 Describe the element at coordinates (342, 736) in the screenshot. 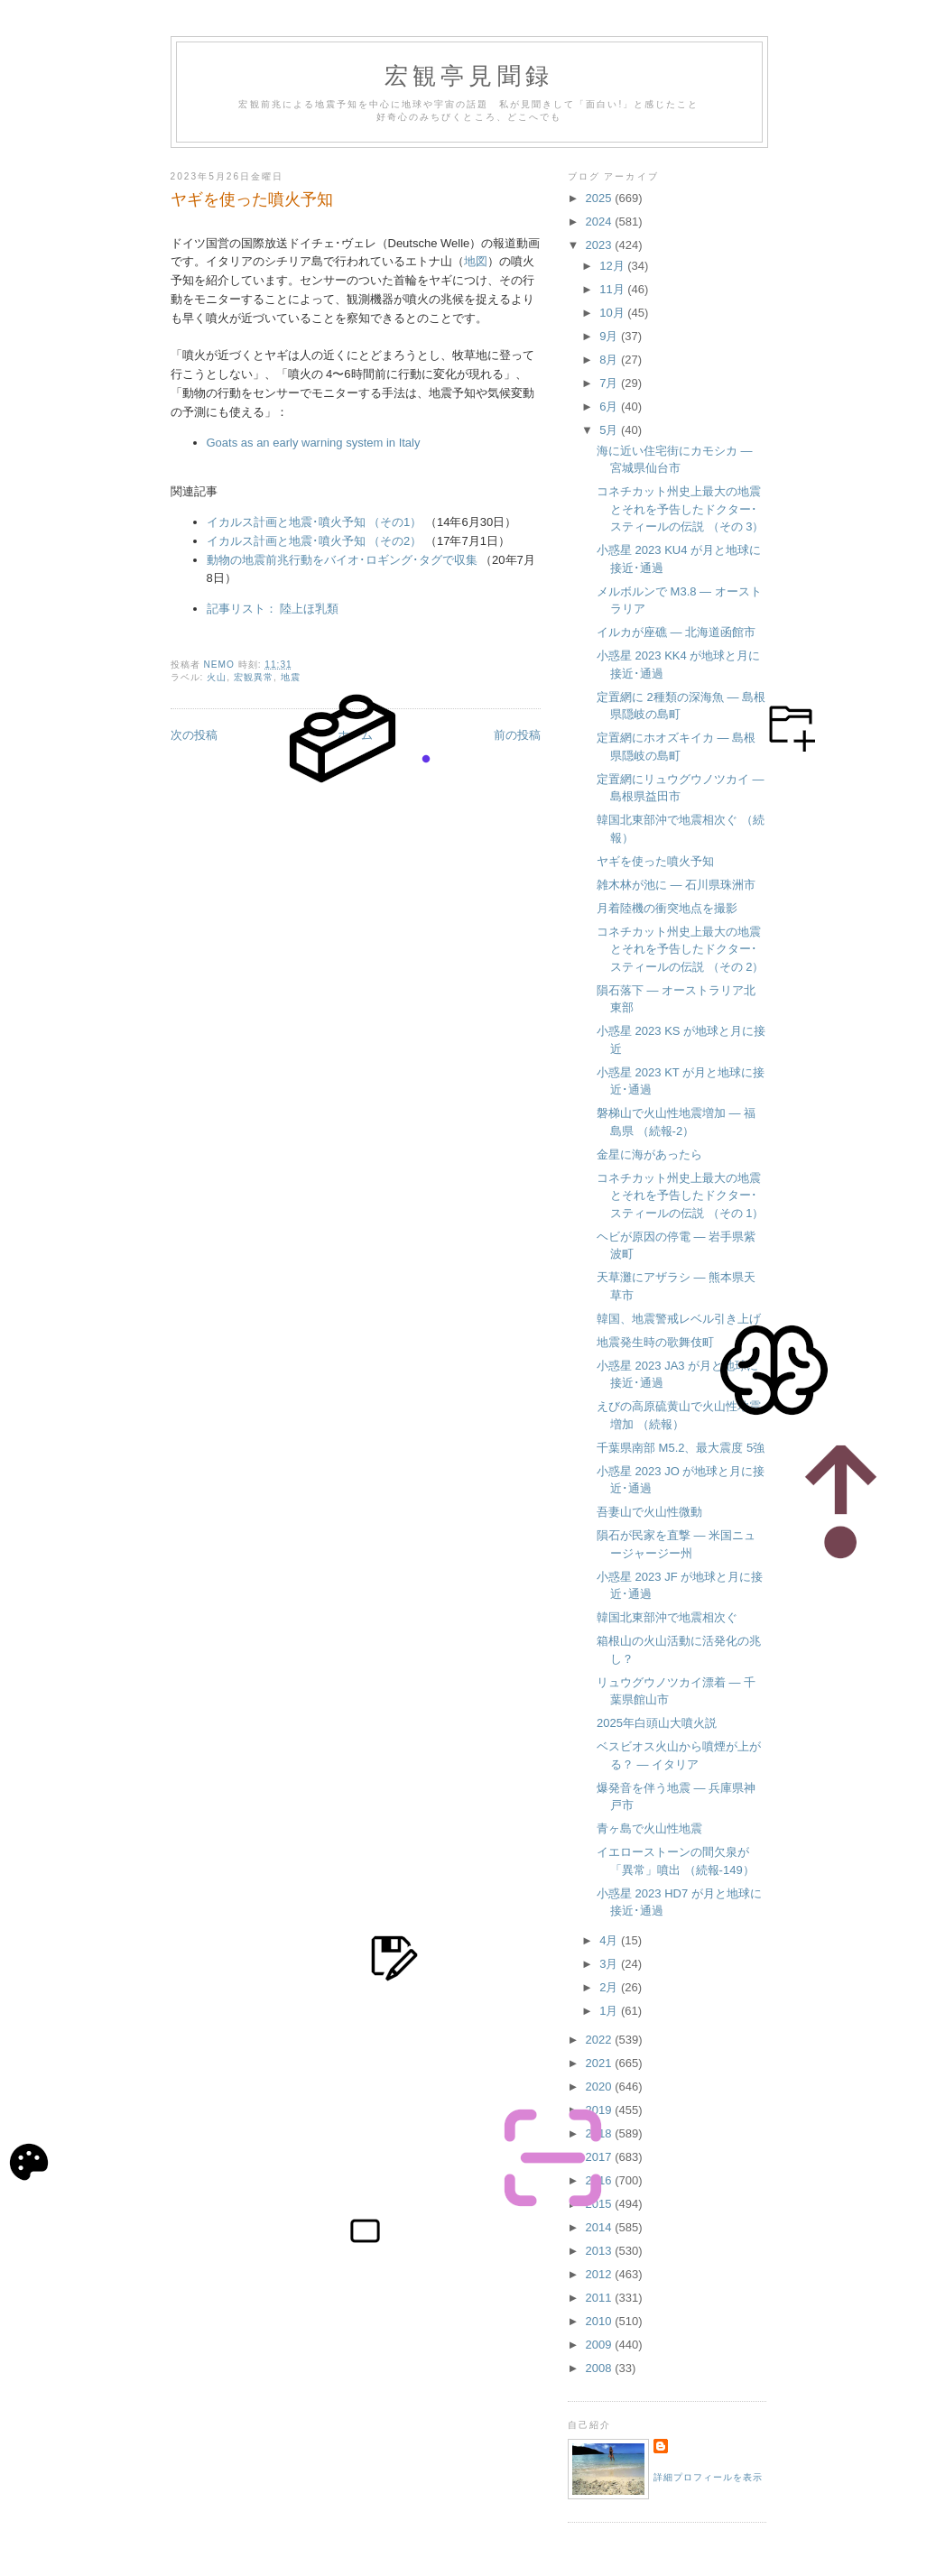

I see `access building or construction features` at that location.